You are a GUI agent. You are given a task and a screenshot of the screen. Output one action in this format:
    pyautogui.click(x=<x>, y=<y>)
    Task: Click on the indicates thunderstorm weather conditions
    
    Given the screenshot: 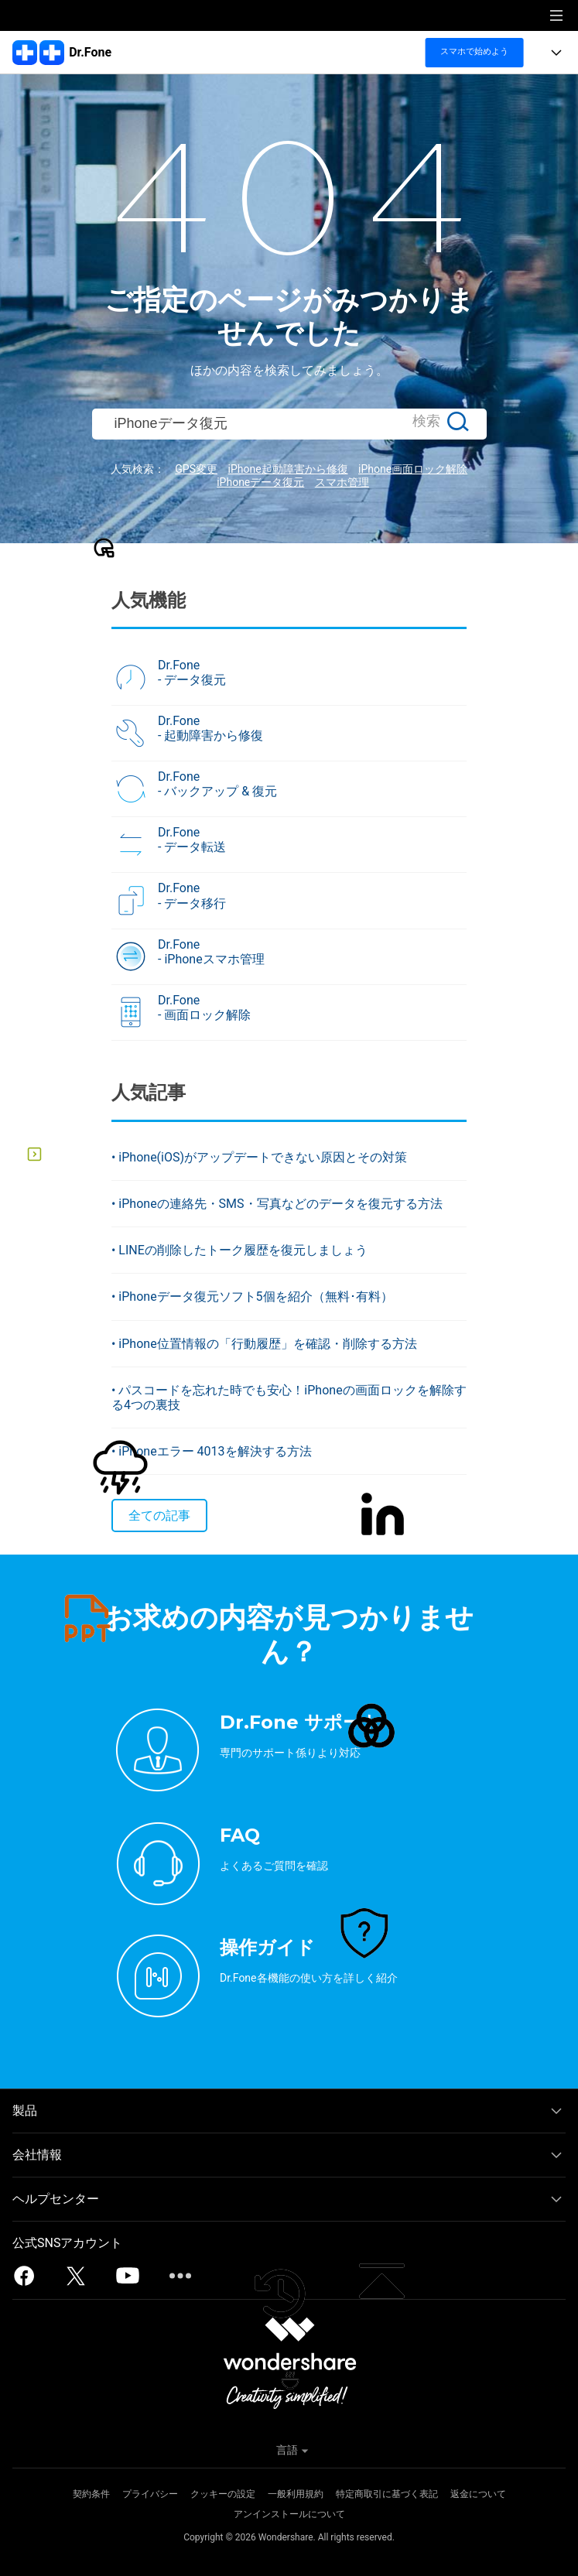 What is the action you would take?
    pyautogui.click(x=120, y=1467)
    